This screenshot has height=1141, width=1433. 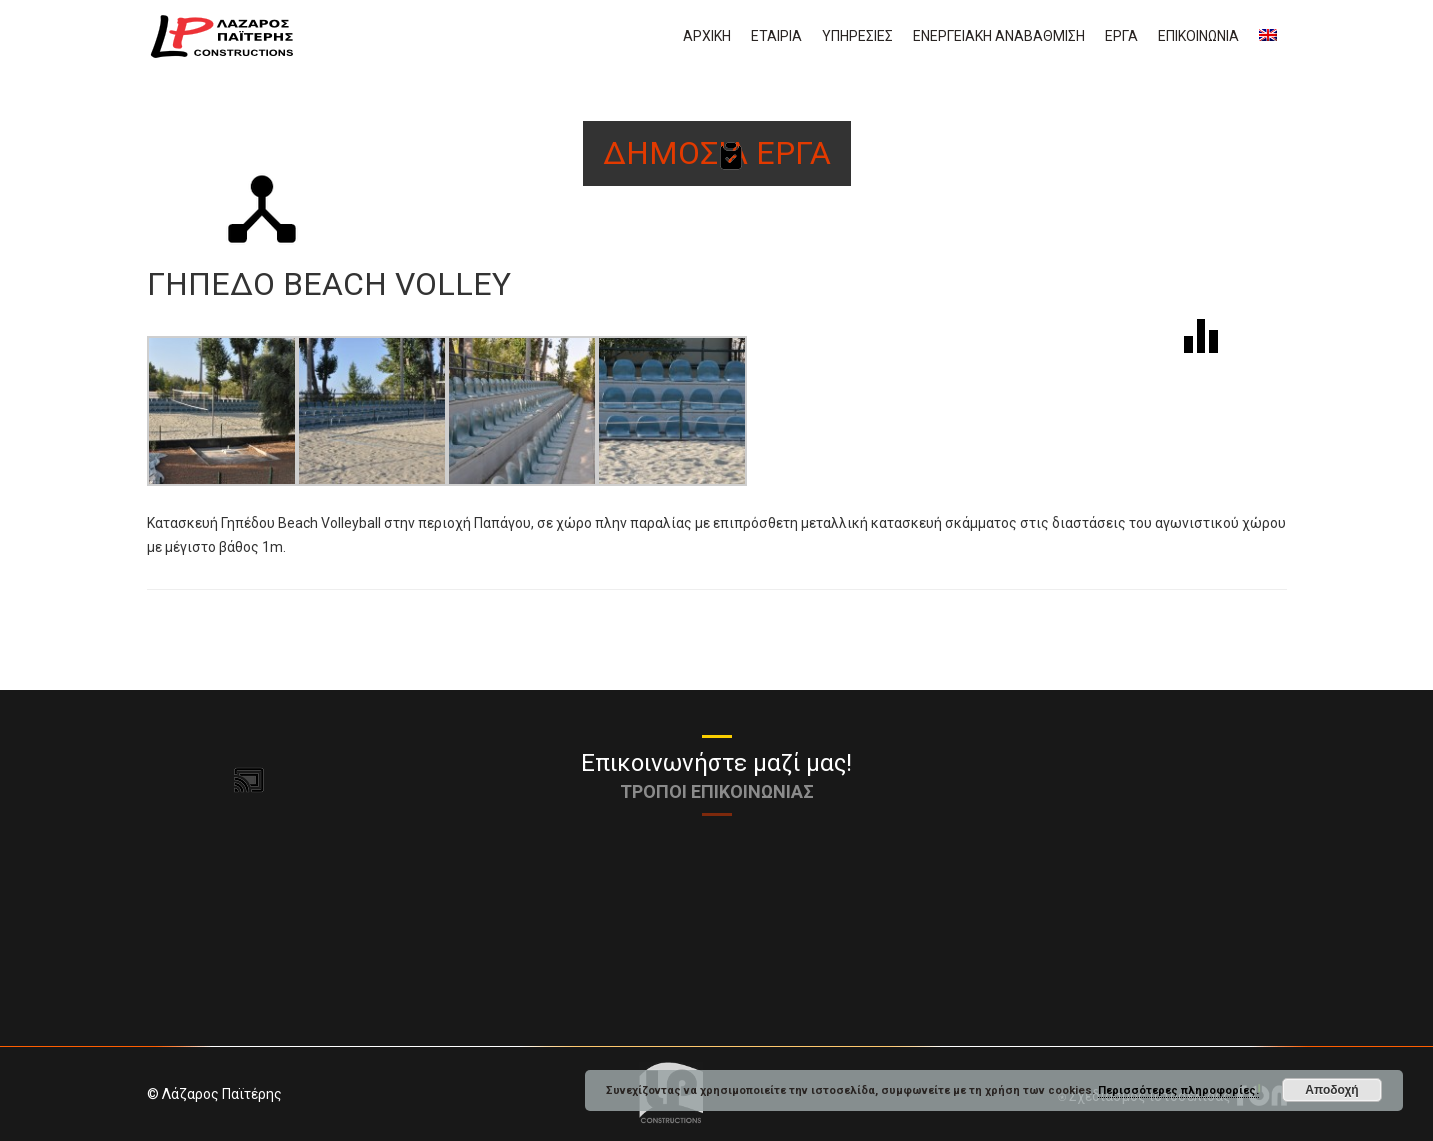 What do you see at coordinates (262, 209) in the screenshot?
I see `connect or manage connected devices` at bounding box center [262, 209].